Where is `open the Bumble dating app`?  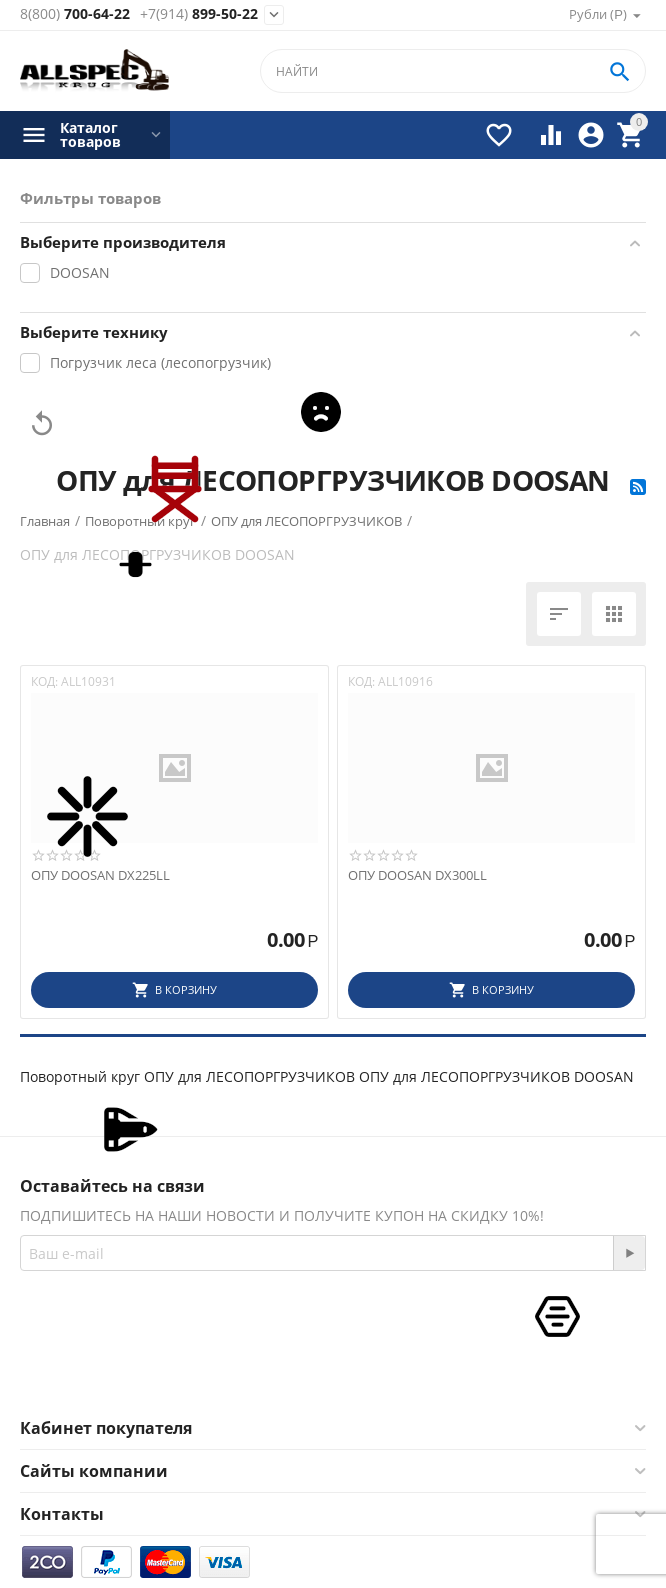 open the Bumble dating app is located at coordinates (557, 1316).